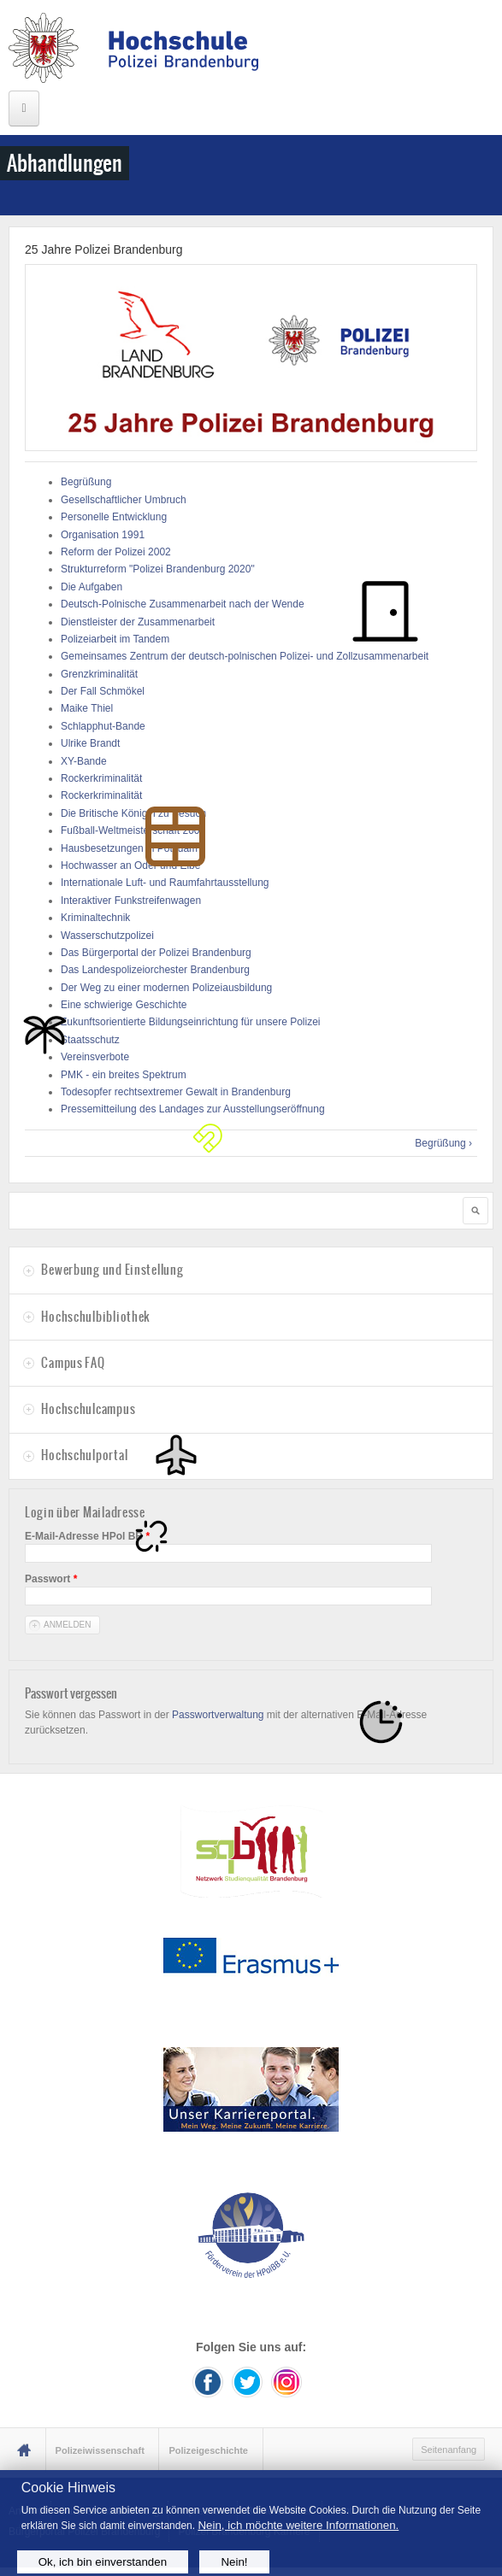  What do you see at coordinates (151, 1536) in the screenshot?
I see `remove or break a link connection` at bounding box center [151, 1536].